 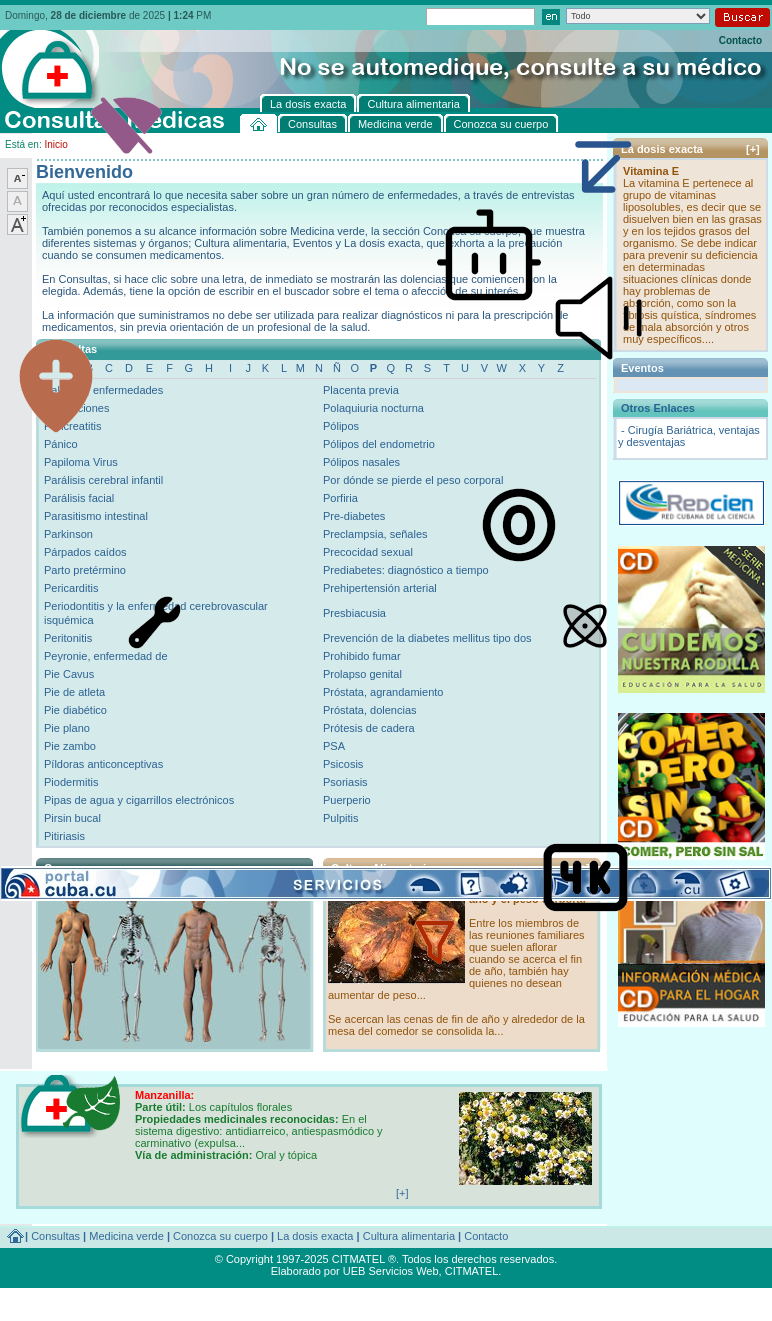 What do you see at coordinates (126, 125) in the screenshot?
I see `indicates no wifi connection available` at bounding box center [126, 125].